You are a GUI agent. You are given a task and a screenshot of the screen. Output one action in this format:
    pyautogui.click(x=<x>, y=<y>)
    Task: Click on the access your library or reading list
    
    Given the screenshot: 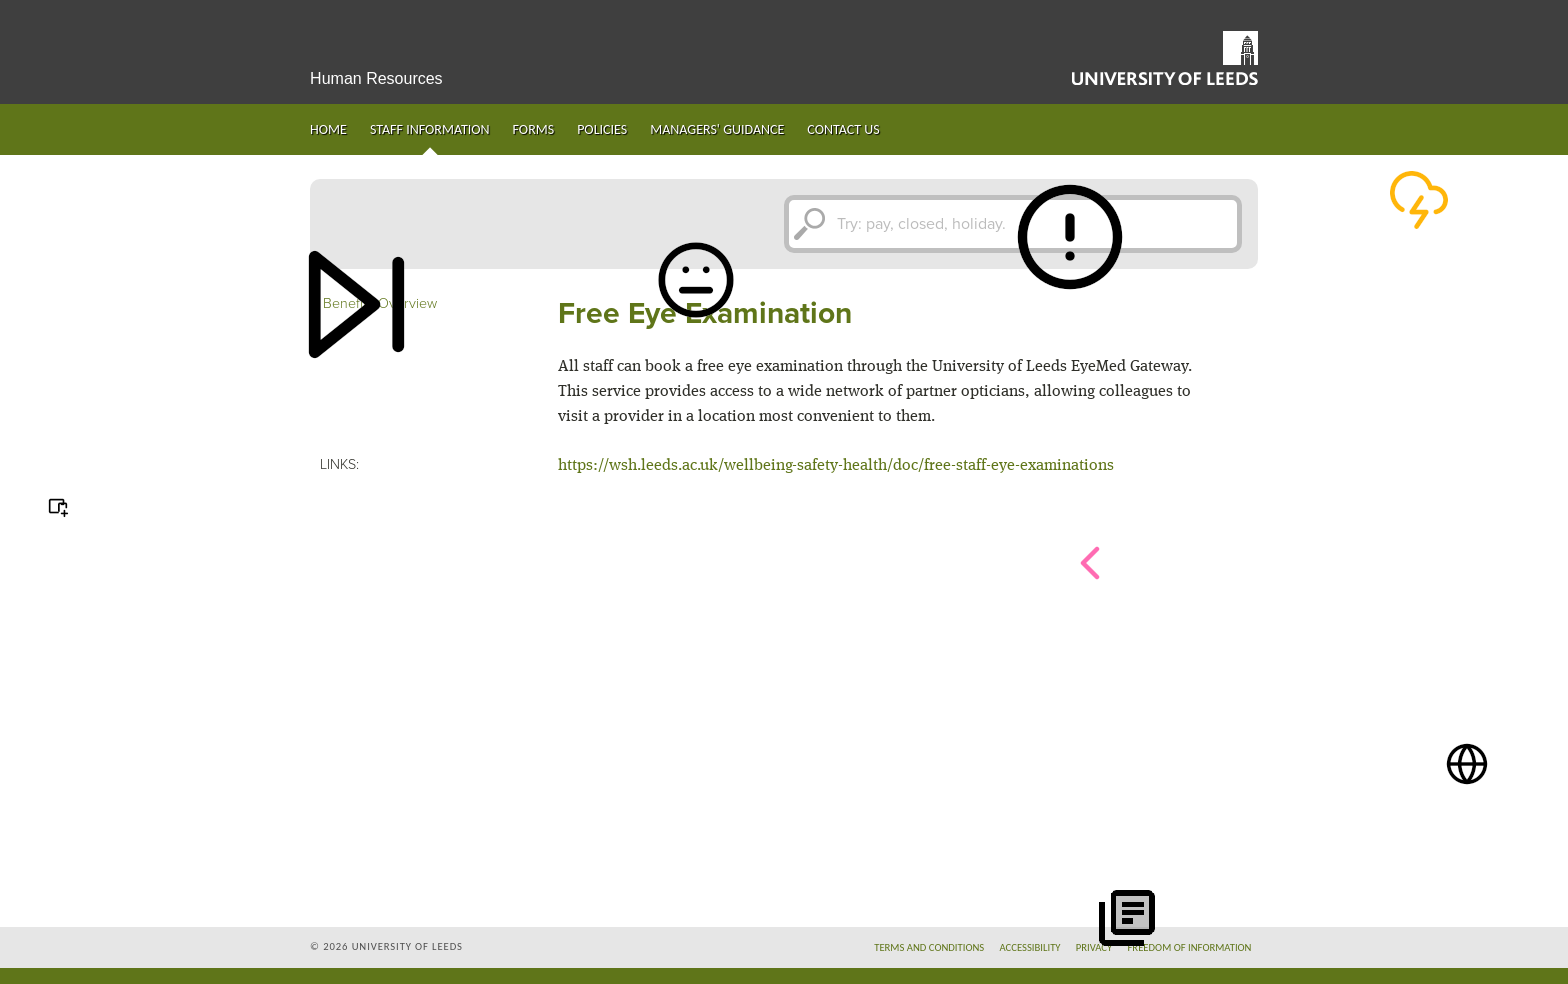 What is the action you would take?
    pyautogui.click(x=1127, y=918)
    